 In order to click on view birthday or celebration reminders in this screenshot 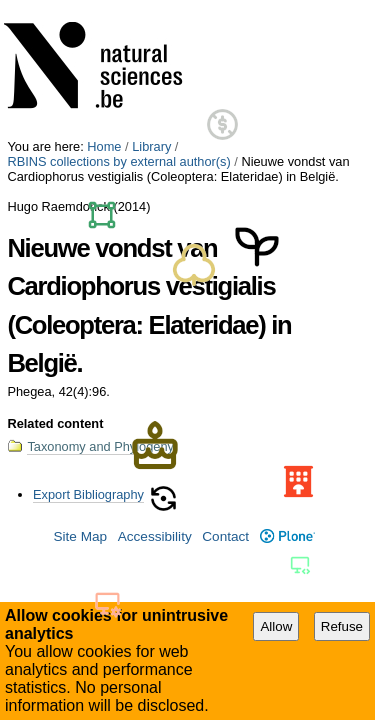, I will do `click(155, 448)`.